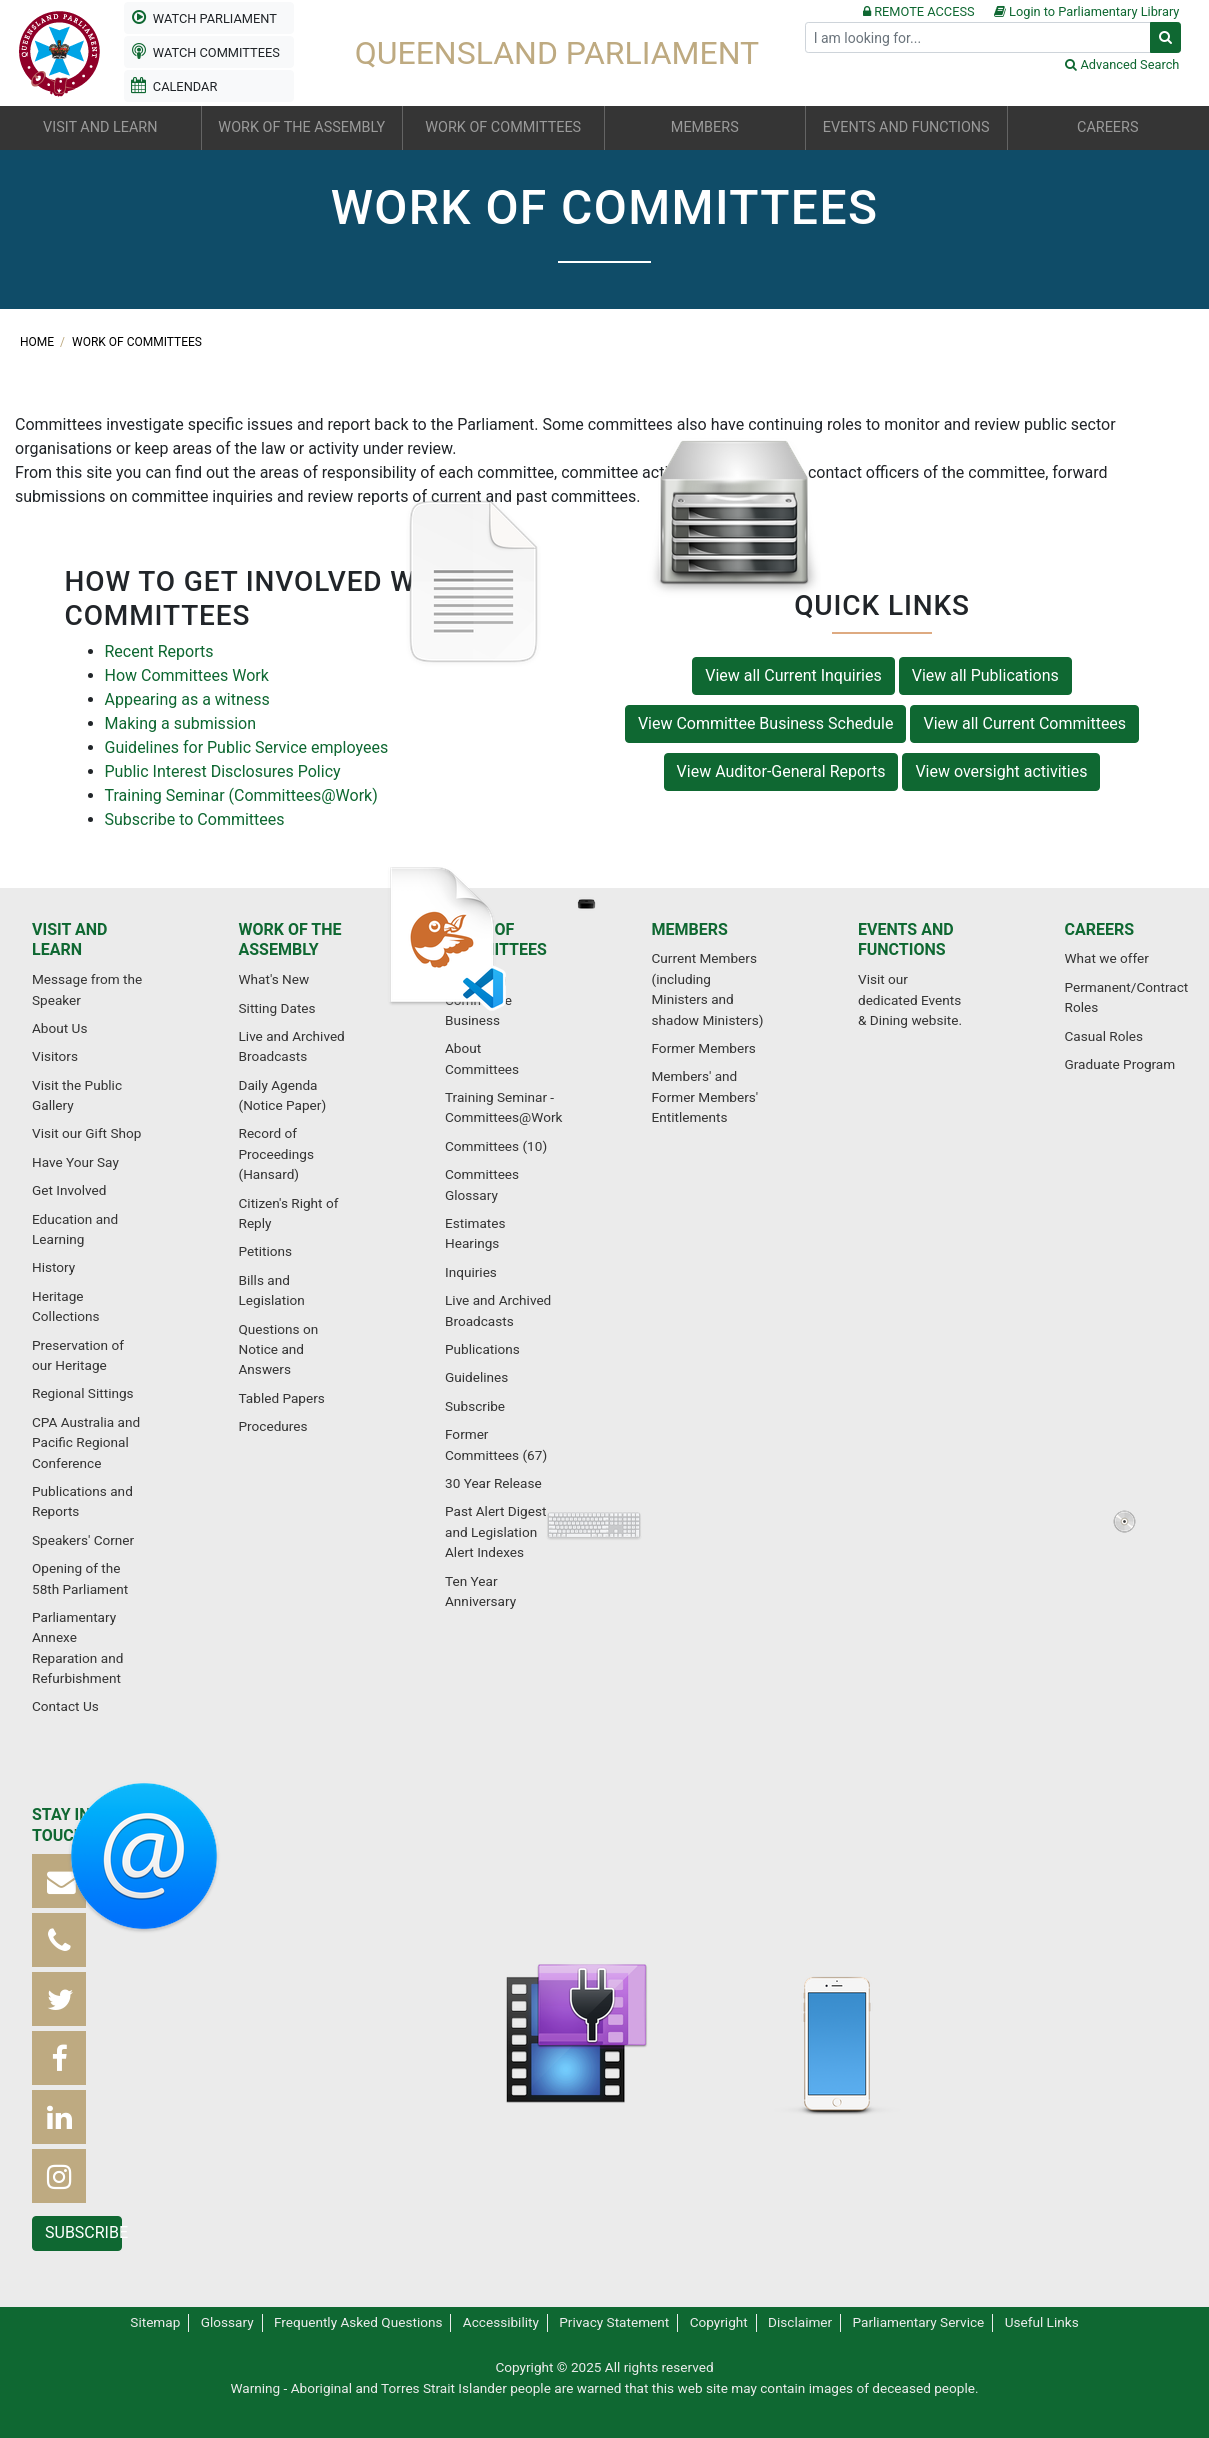 The width and height of the screenshot is (1209, 2438). Describe the element at coordinates (586, 901) in the screenshot. I see `apple tv 4k (3rd generation) device` at that location.